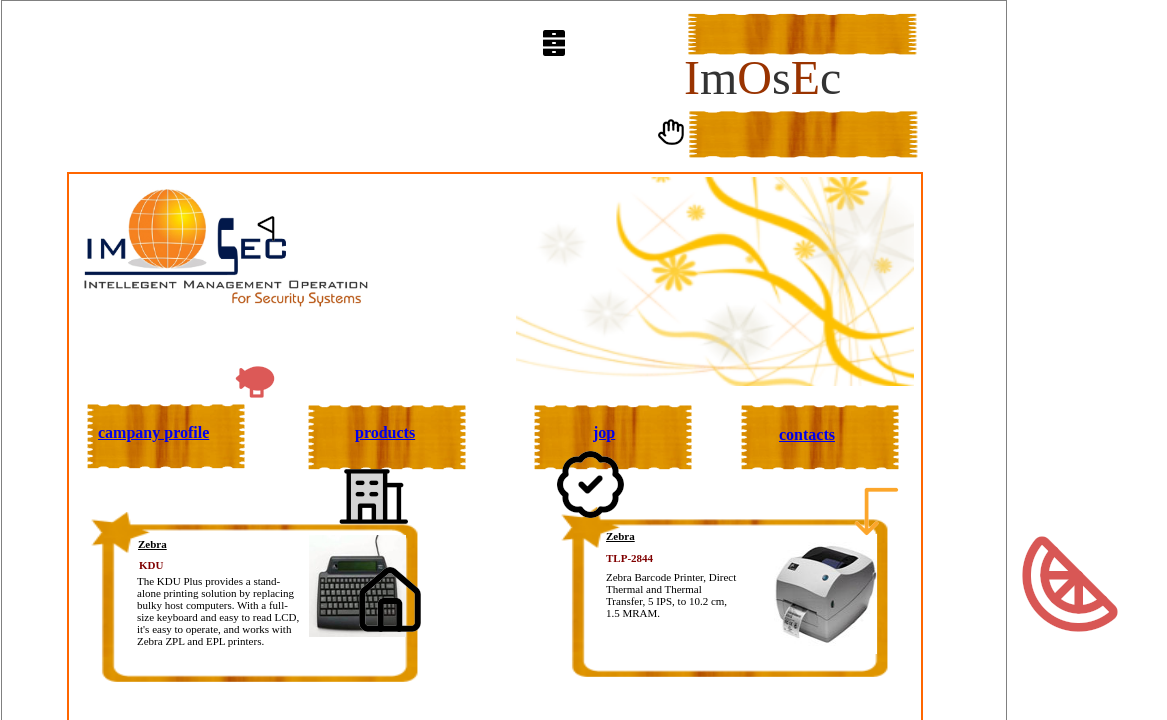 The width and height of the screenshot is (1167, 720). What do you see at coordinates (371, 496) in the screenshot?
I see `view office or workplace location` at bounding box center [371, 496].